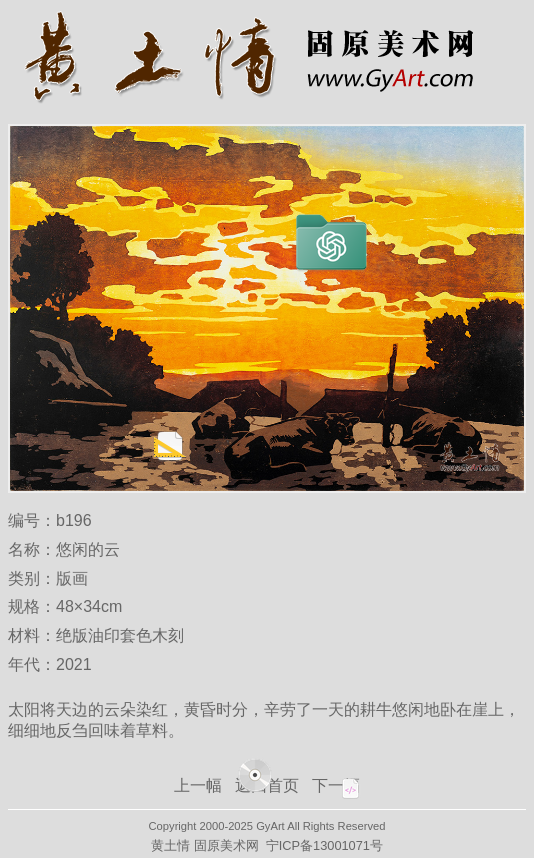 This screenshot has width=534, height=858. Describe the element at coordinates (350, 788) in the screenshot. I see `an XML or markup file` at that location.